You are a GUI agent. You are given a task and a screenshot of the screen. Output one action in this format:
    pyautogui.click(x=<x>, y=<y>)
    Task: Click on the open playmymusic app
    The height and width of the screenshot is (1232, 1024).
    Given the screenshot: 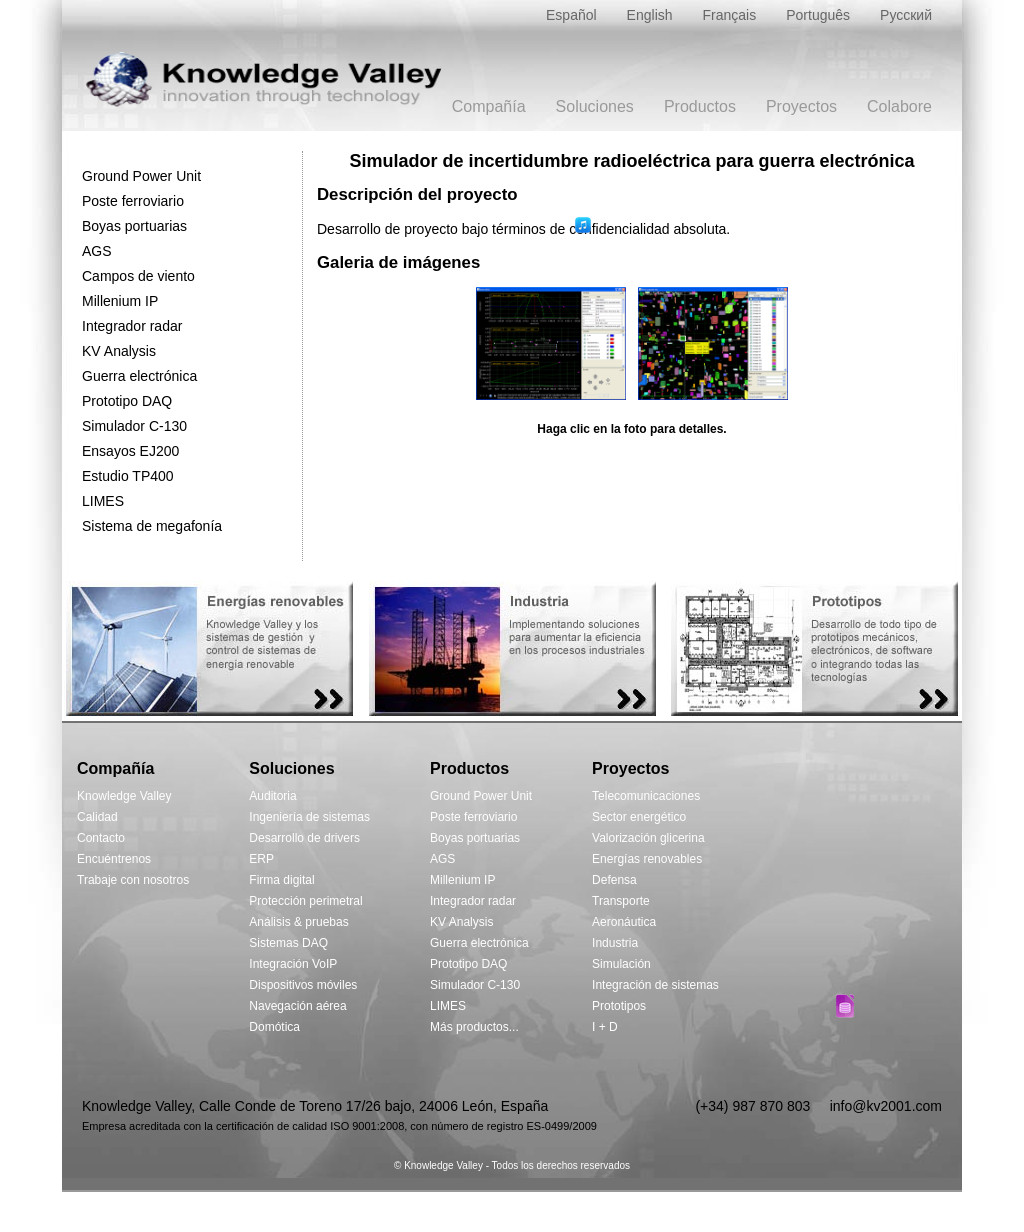 What is the action you would take?
    pyautogui.click(x=583, y=225)
    